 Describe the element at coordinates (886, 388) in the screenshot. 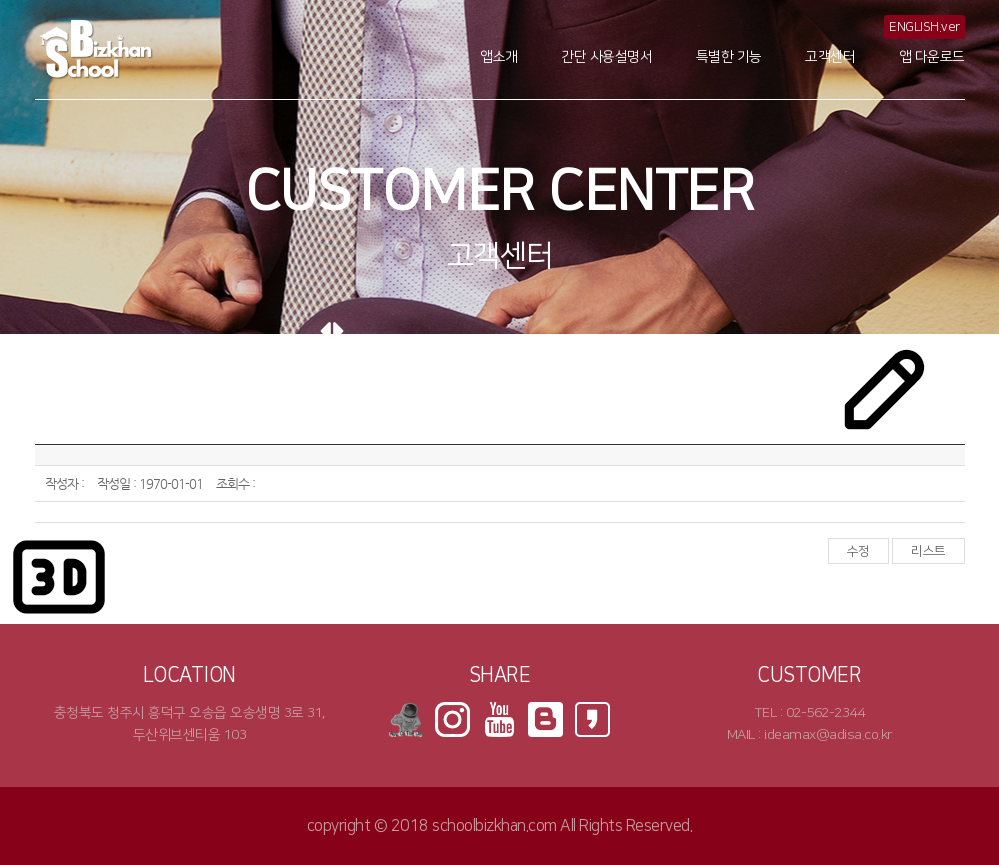

I see `edit content or text` at that location.